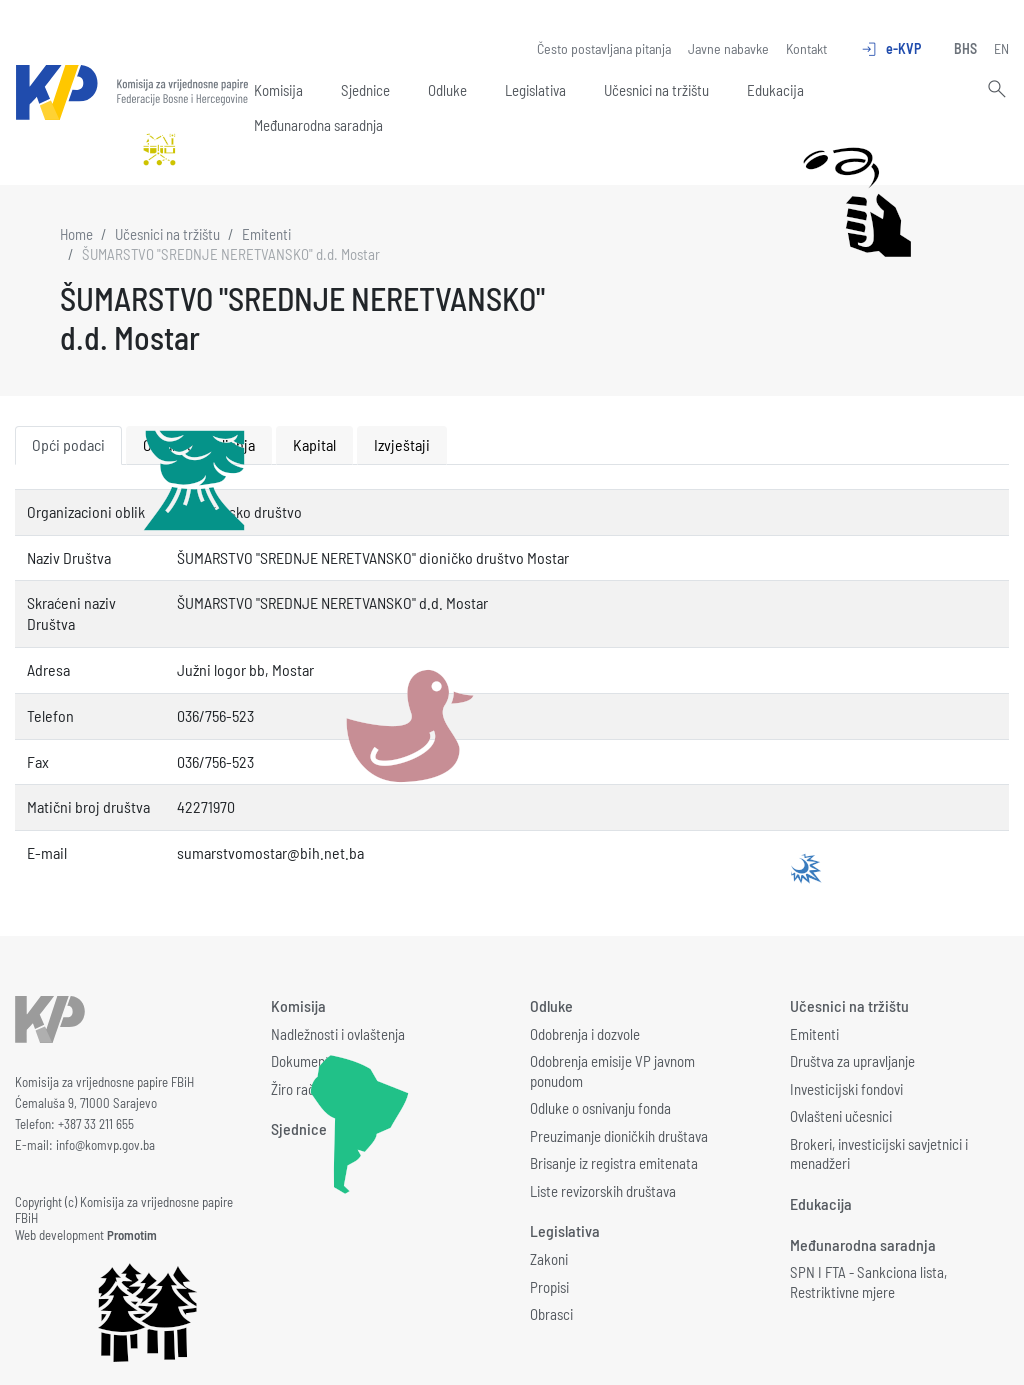  I want to click on explore forest or woodland area in game, so click(147, 1312).